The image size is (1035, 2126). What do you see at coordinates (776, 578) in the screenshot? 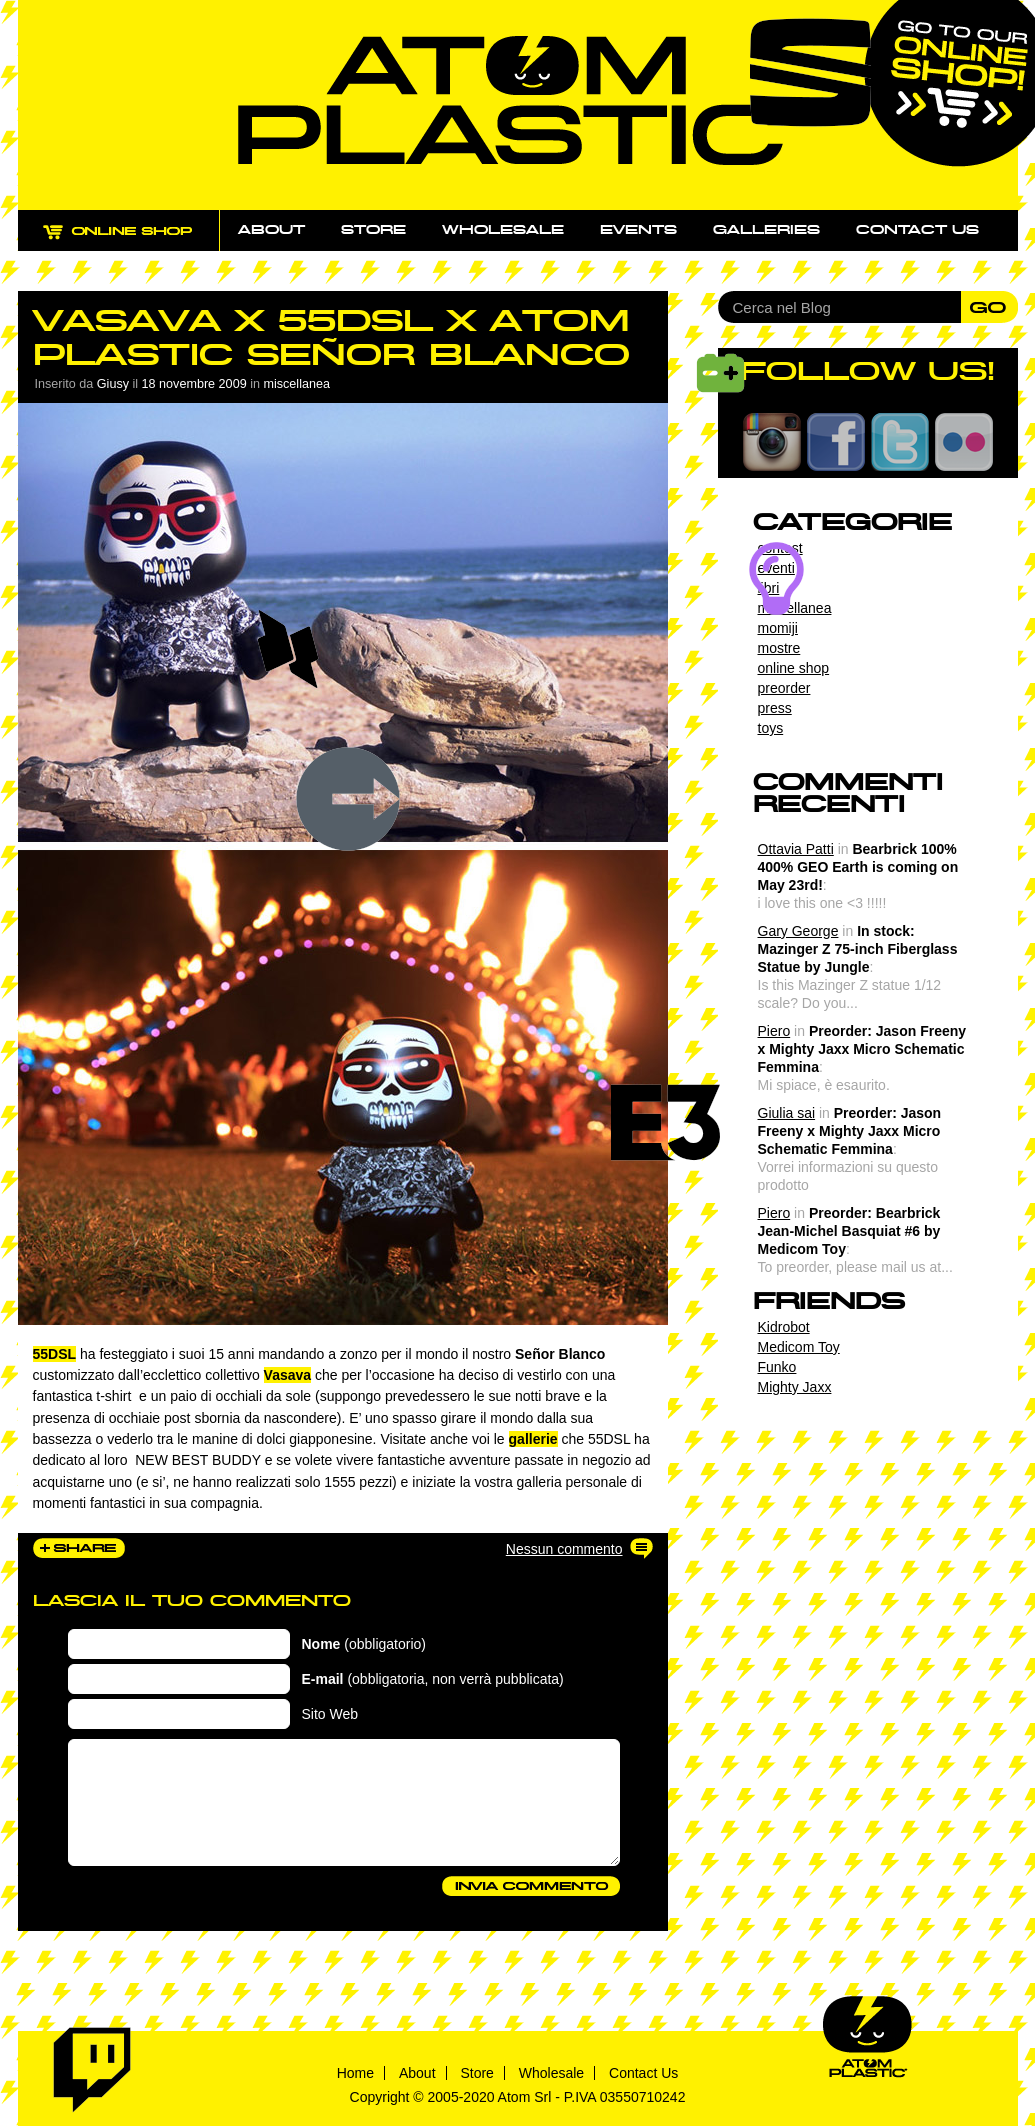
I see `view tips or helpful suggestions` at bounding box center [776, 578].